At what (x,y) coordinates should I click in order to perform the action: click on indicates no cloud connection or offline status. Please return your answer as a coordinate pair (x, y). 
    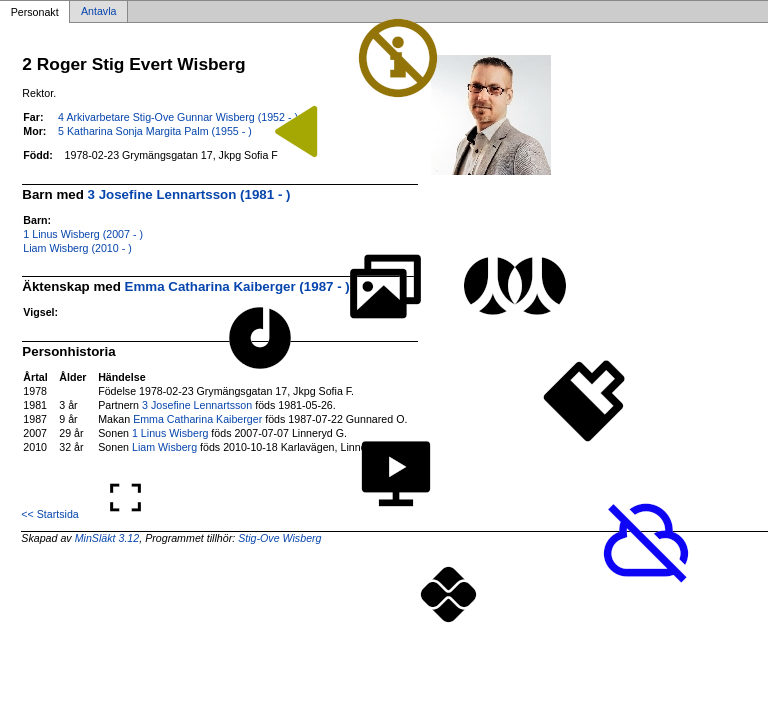
    Looking at the image, I should click on (646, 542).